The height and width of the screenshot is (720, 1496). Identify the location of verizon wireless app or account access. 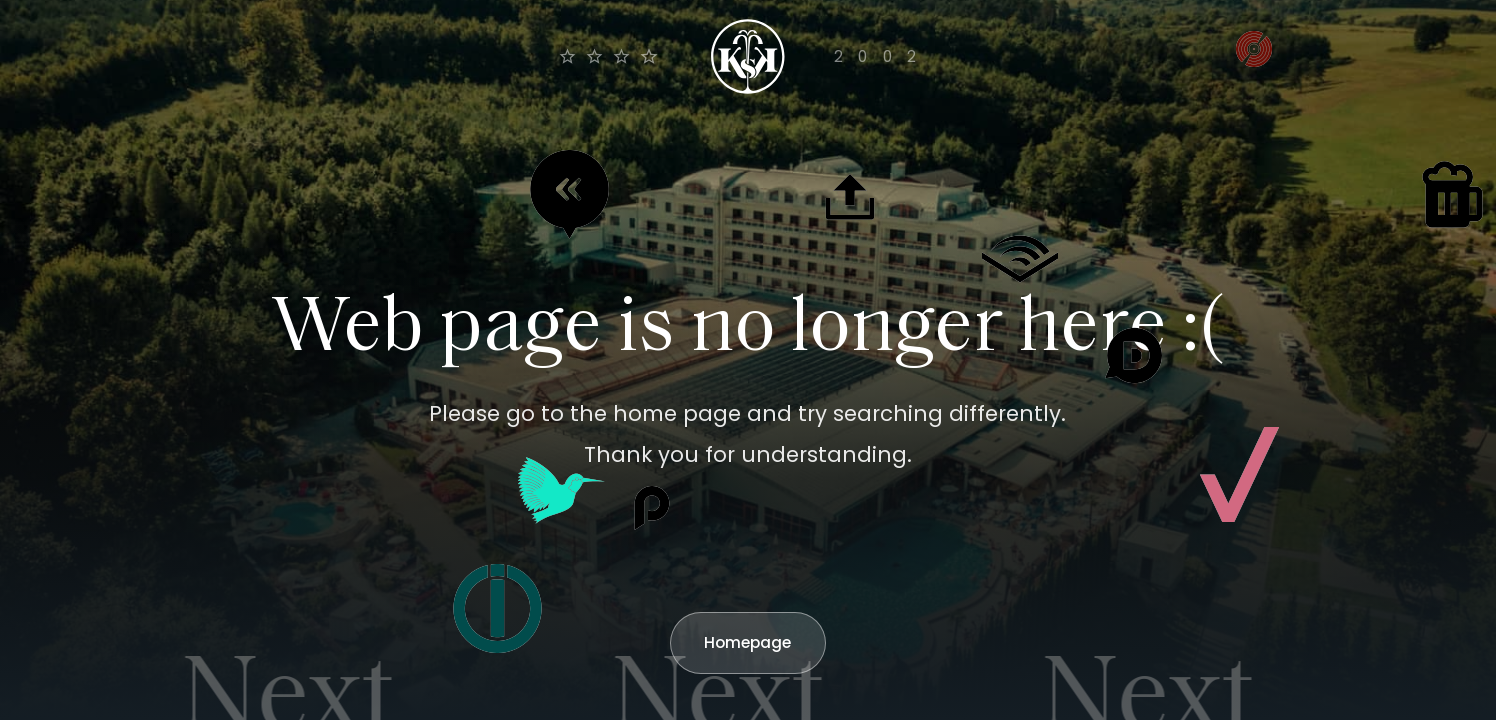
(1239, 474).